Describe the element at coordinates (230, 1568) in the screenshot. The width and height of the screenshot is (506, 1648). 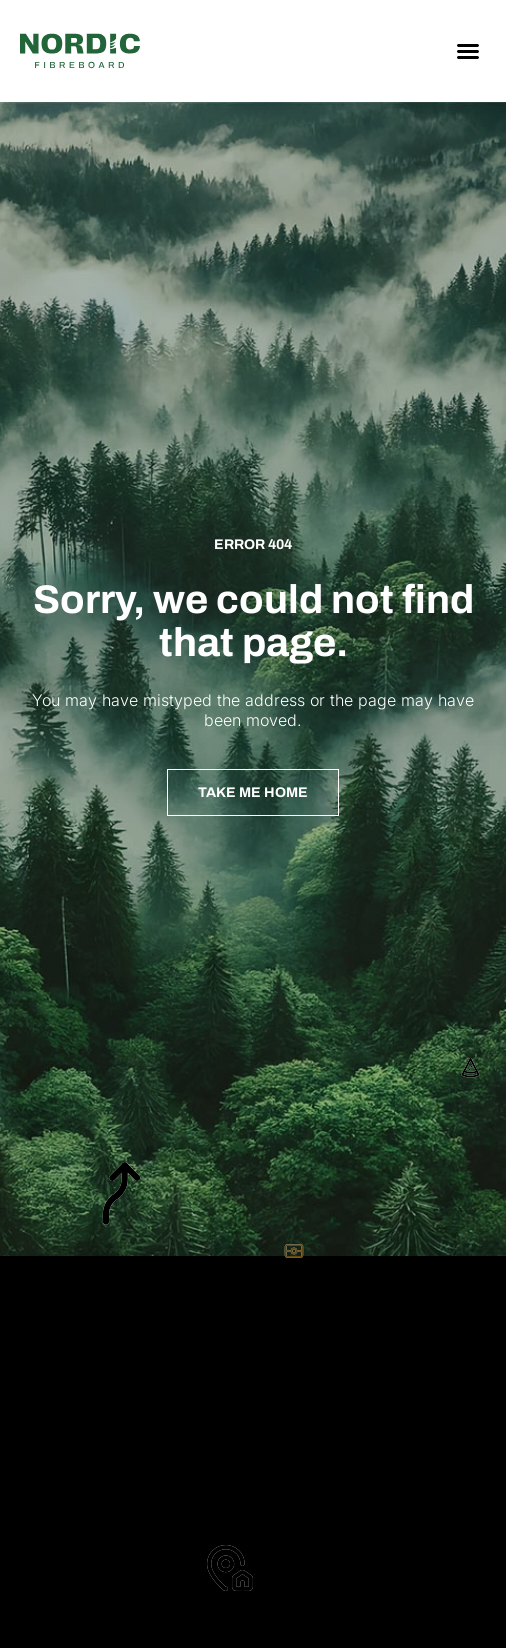
I see `view home location on map` at that location.